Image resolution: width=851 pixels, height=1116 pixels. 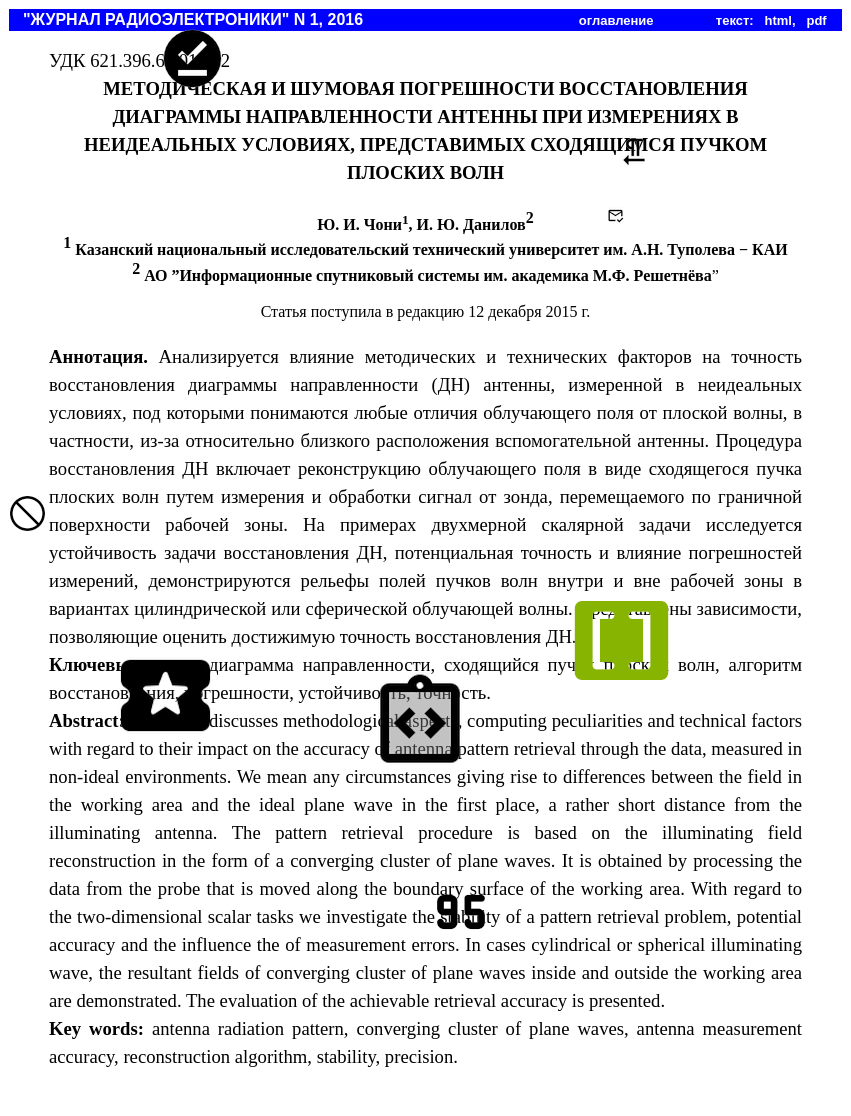 What do you see at coordinates (461, 912) in the screenshot?
I see `indicates item number 95 in a list or sequence` at bounding box center [461, 912].